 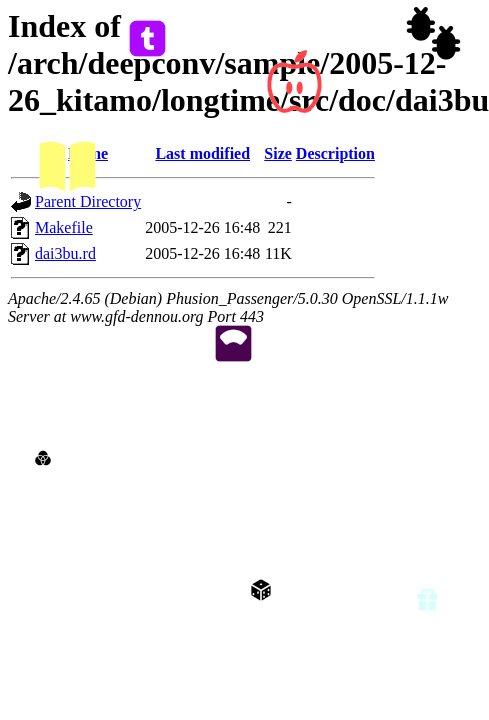 I want to click on view nutrition information, so click(x=294, y=81).